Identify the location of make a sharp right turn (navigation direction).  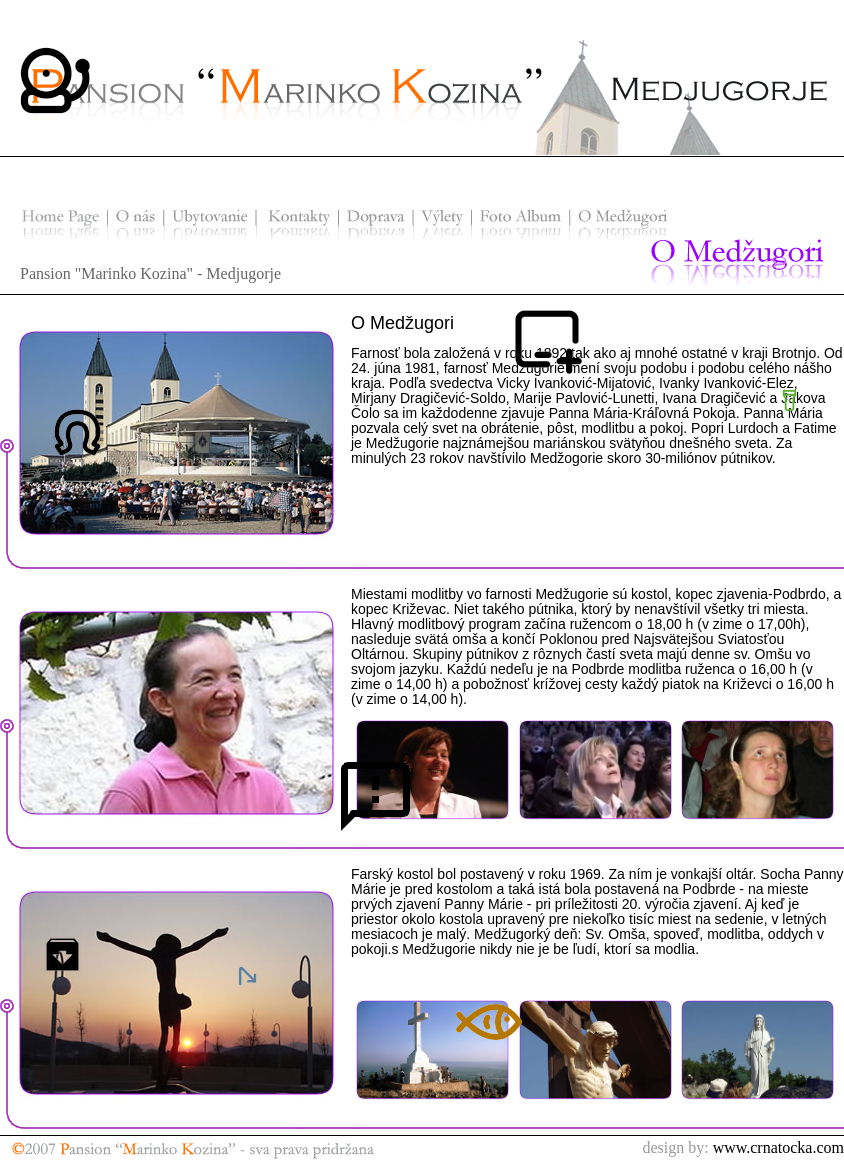
(247, 976).